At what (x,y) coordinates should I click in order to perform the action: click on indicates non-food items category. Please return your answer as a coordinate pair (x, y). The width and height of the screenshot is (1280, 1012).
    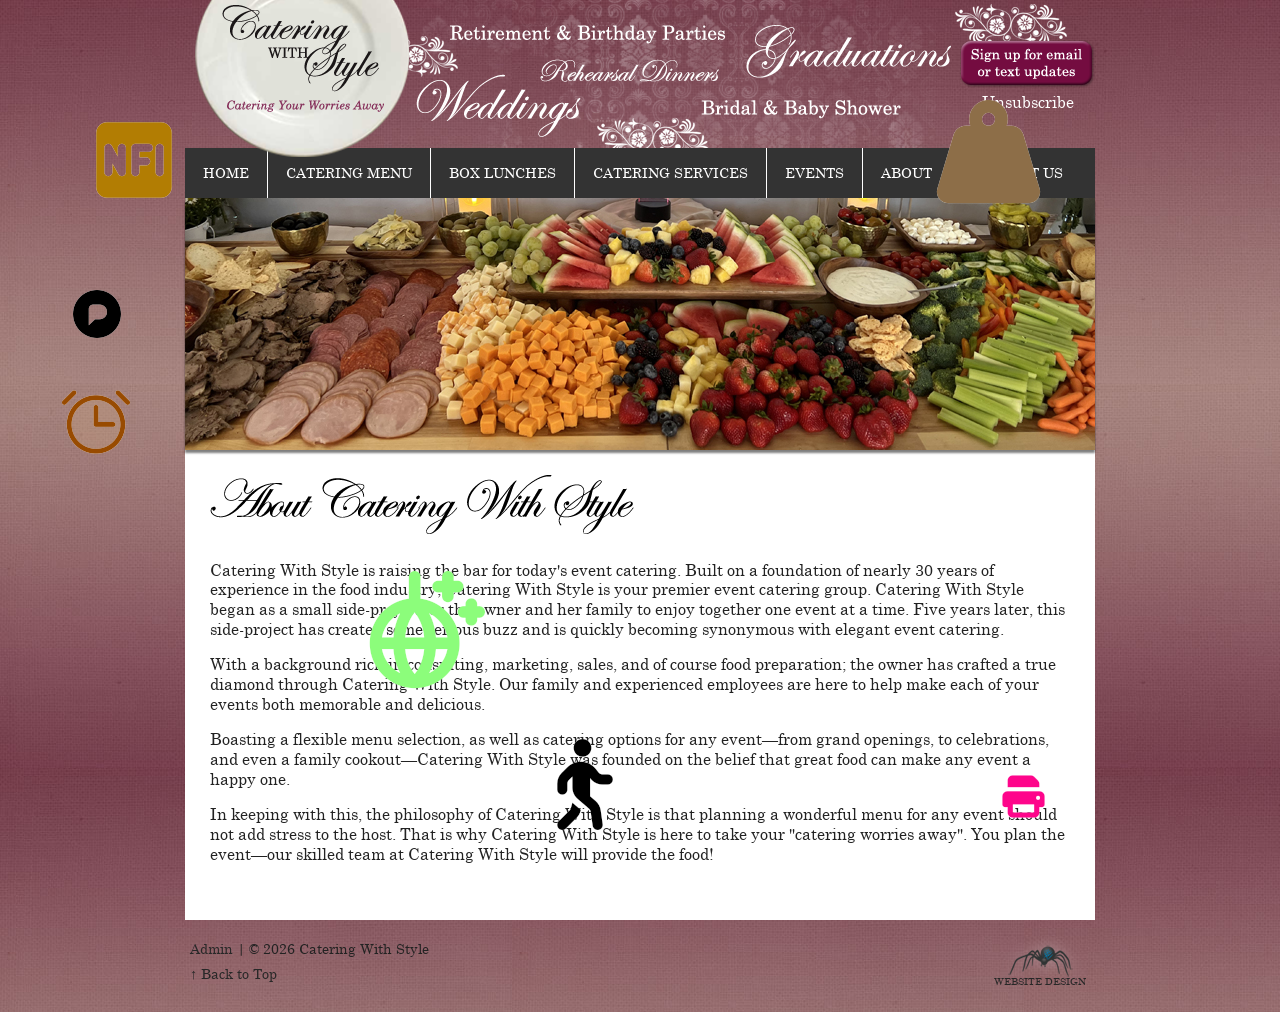
    Looking at the image, I should click on (134, 160).